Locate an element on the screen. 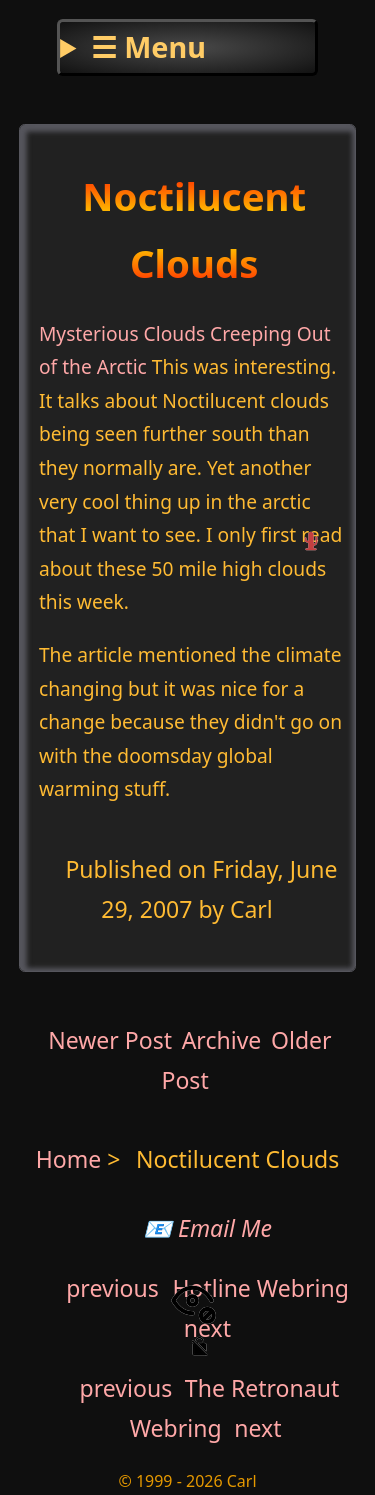 This screenshot has width=375, height=1495. indicates an unsecured or unencrypted connection is located at coordinates (199, 1346).